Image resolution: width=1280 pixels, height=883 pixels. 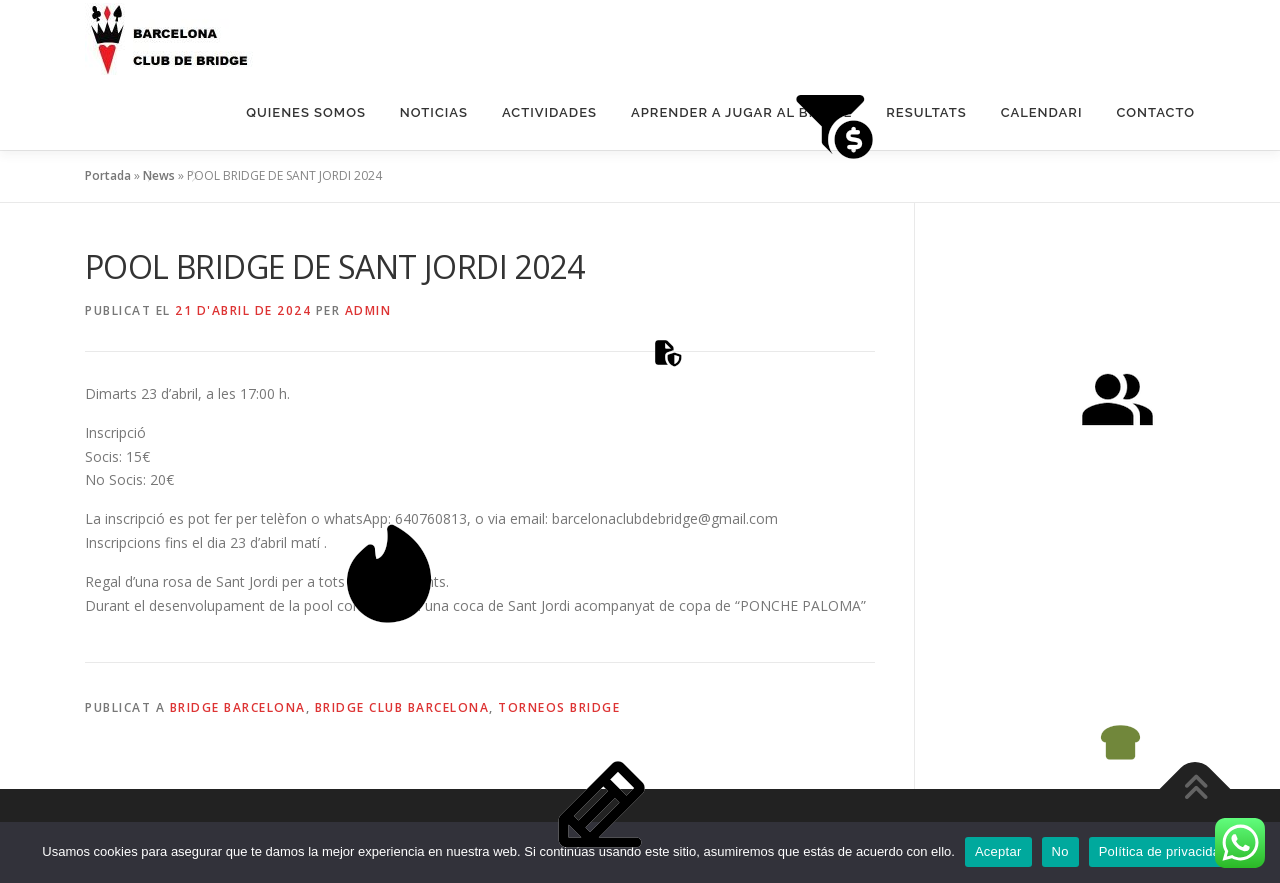 What do you see at coordinates (834, 120) in the screenshot?
I see `filter results by price or cost` at bounding box center [834, 120].